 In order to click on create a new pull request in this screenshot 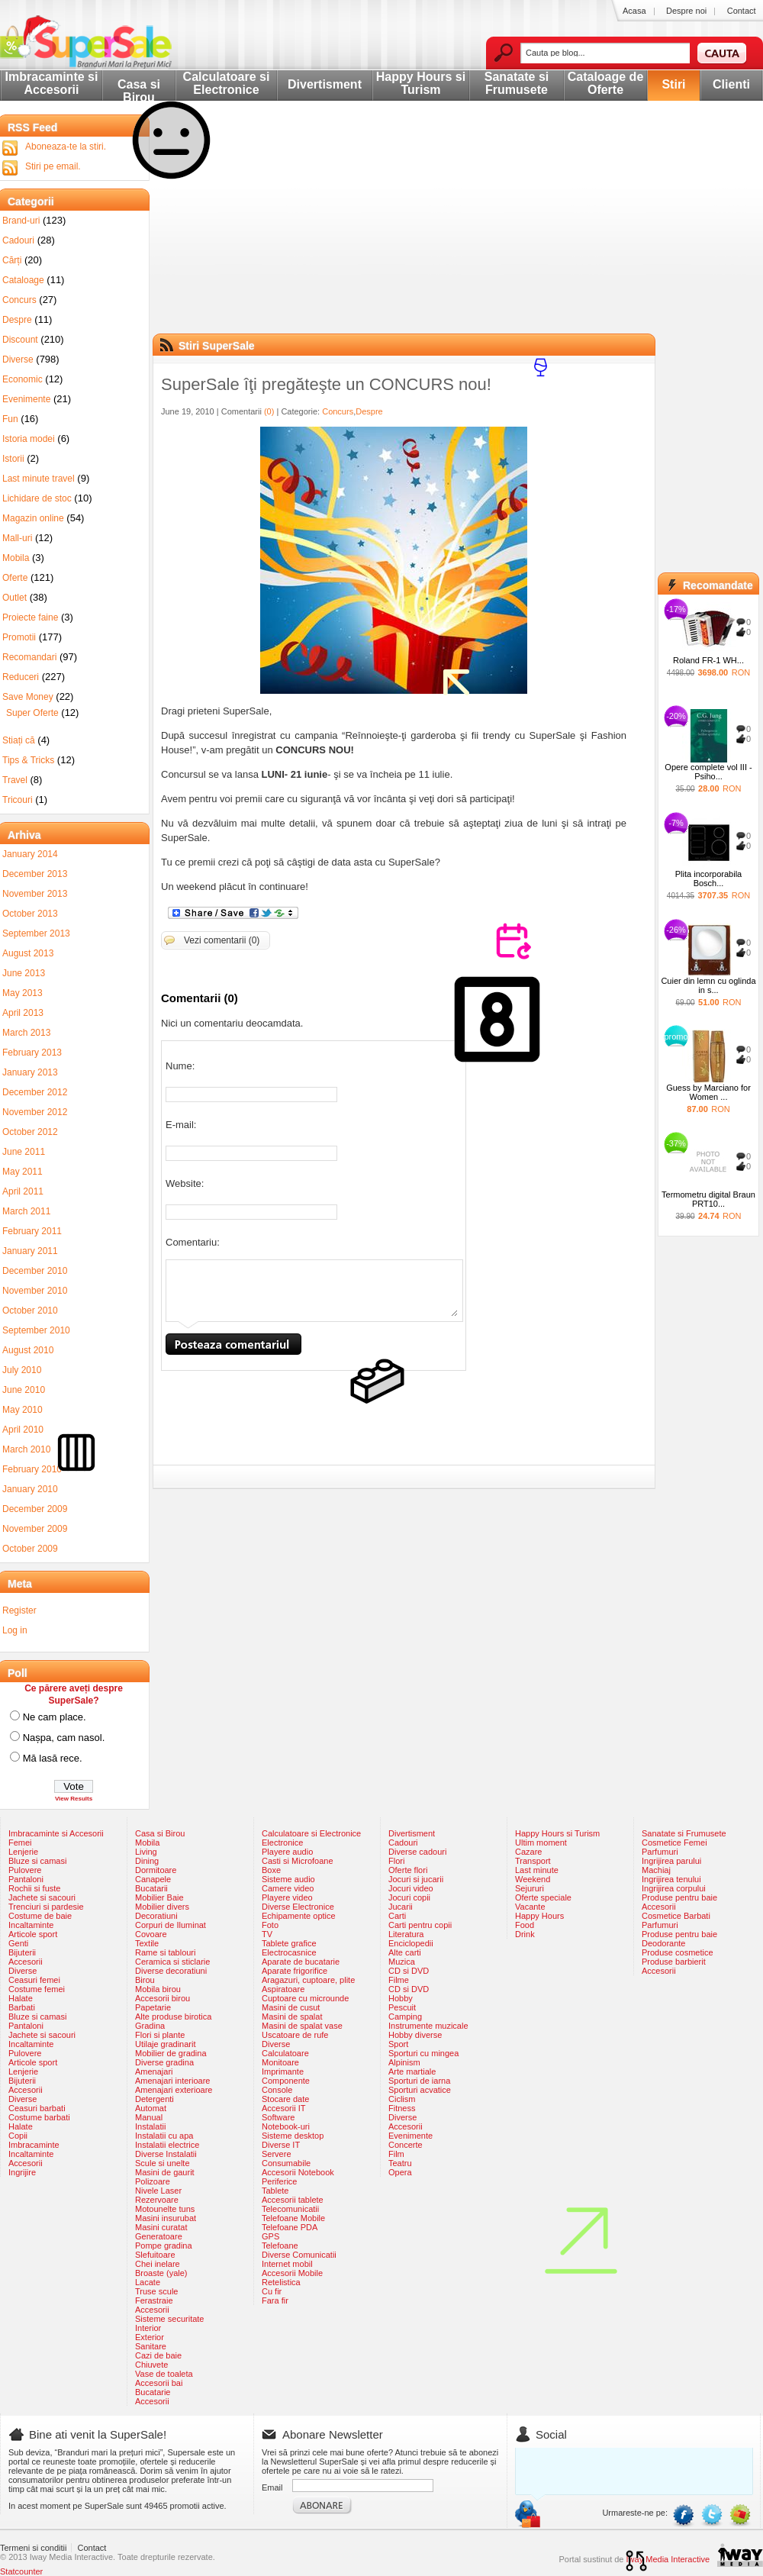, I will do `click(636, 2561)`.